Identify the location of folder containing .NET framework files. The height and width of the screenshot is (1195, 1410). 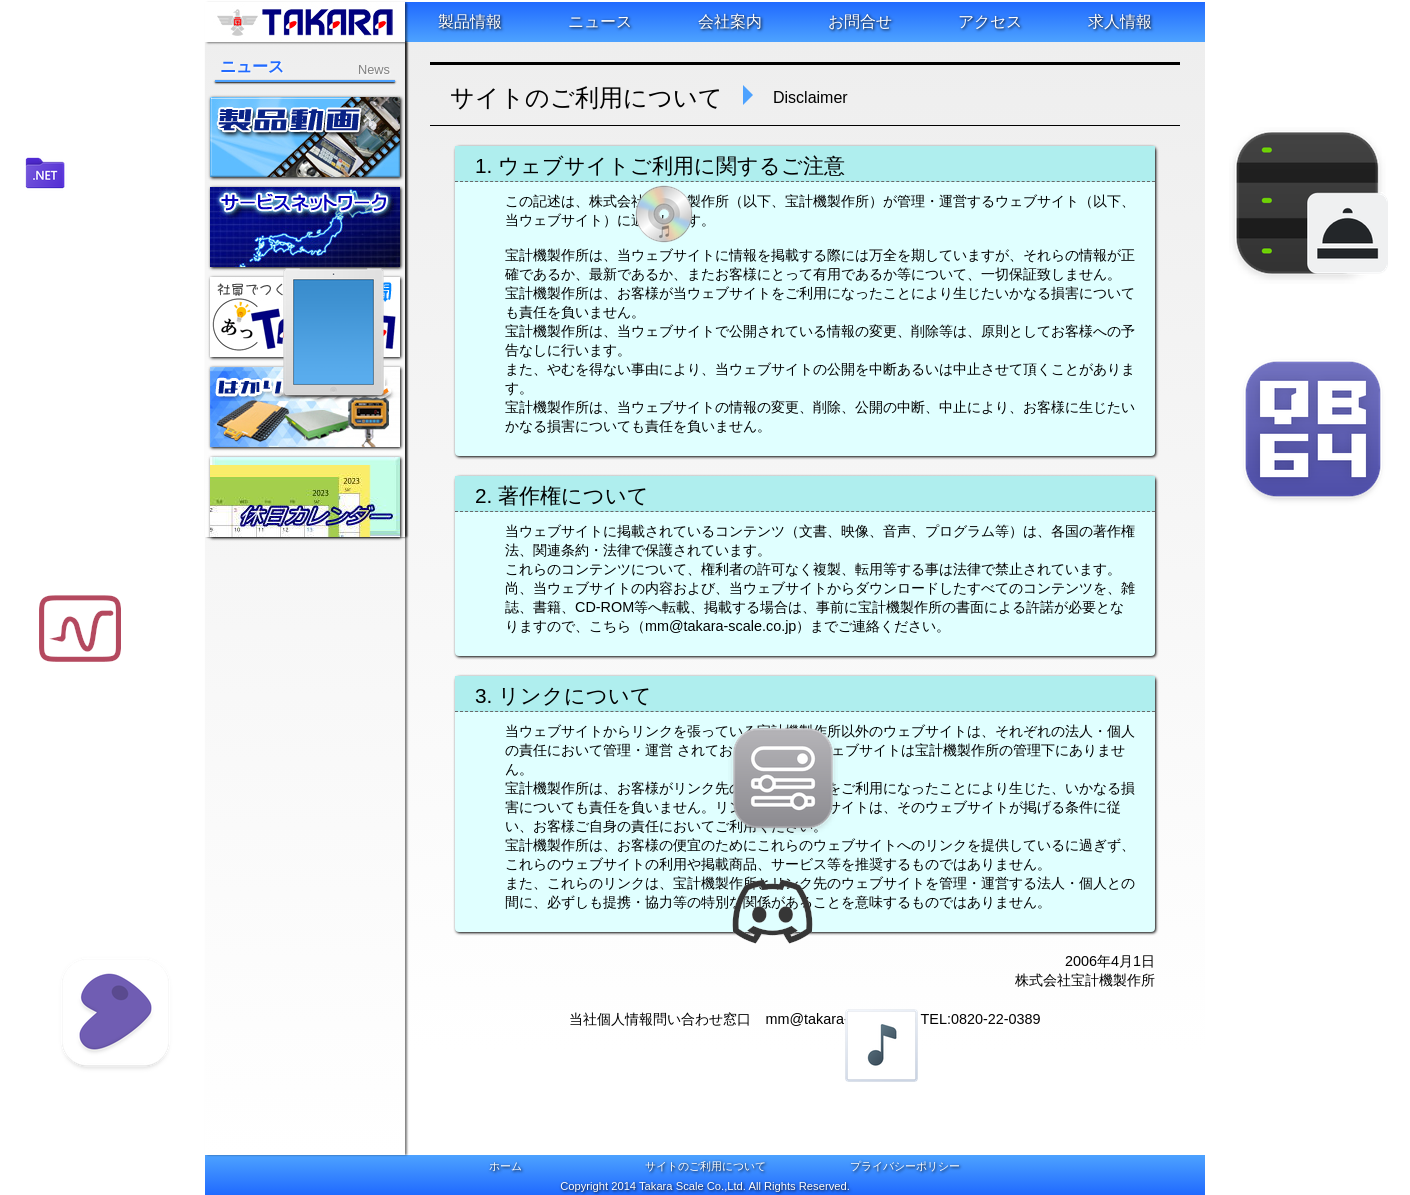
(45, 174).